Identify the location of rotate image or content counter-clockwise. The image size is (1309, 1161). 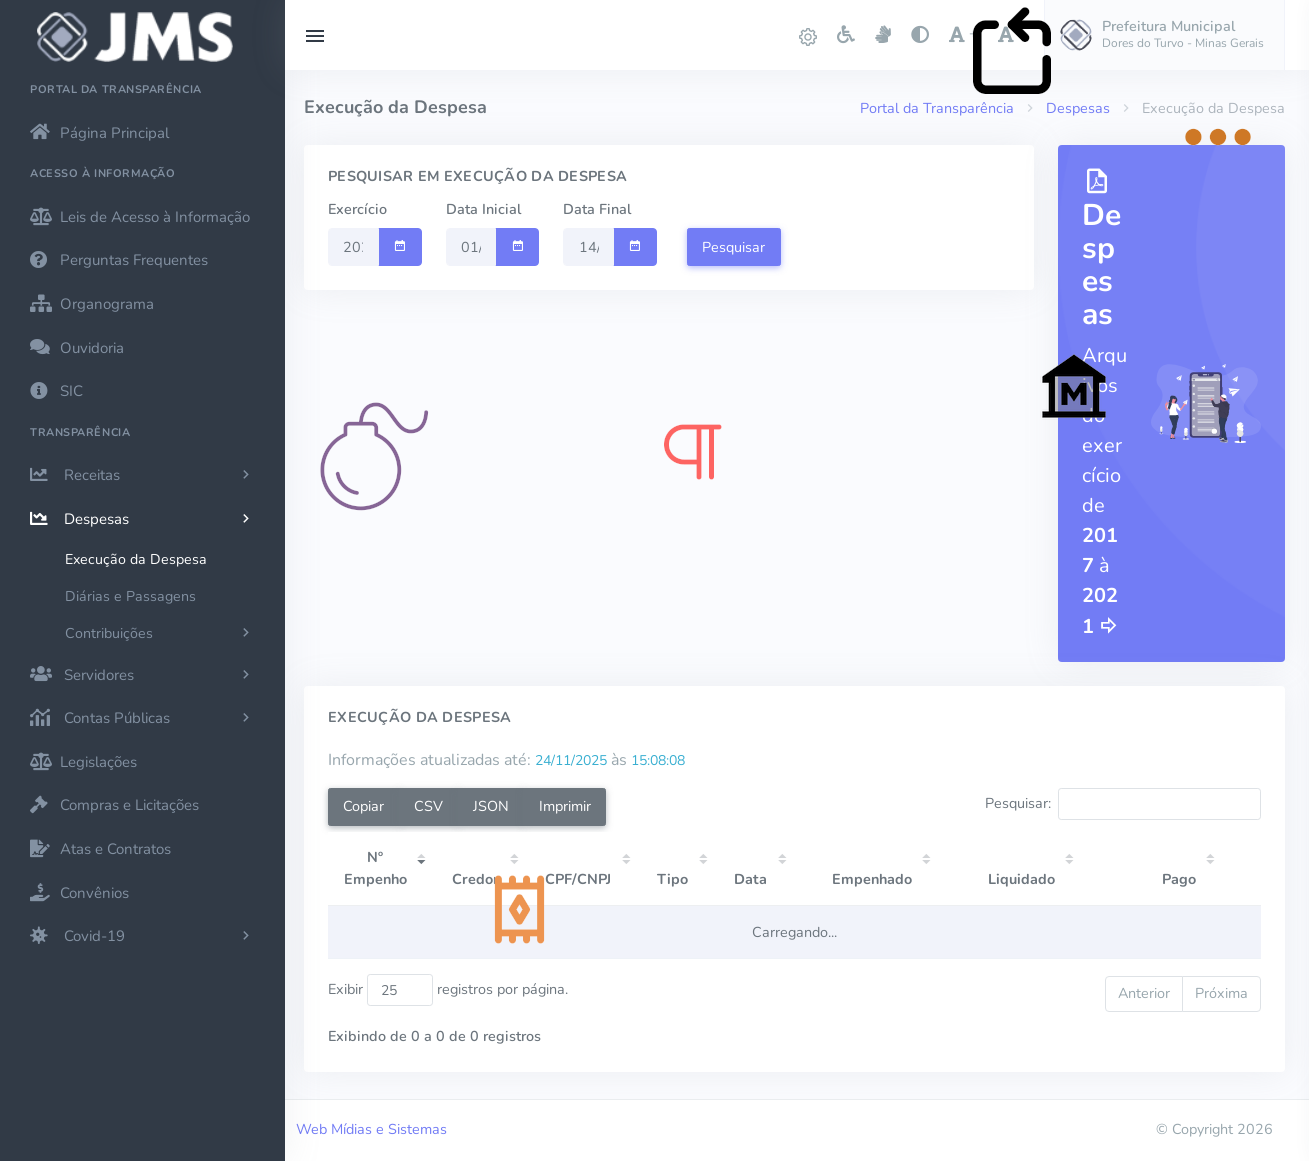
(1012, 55).